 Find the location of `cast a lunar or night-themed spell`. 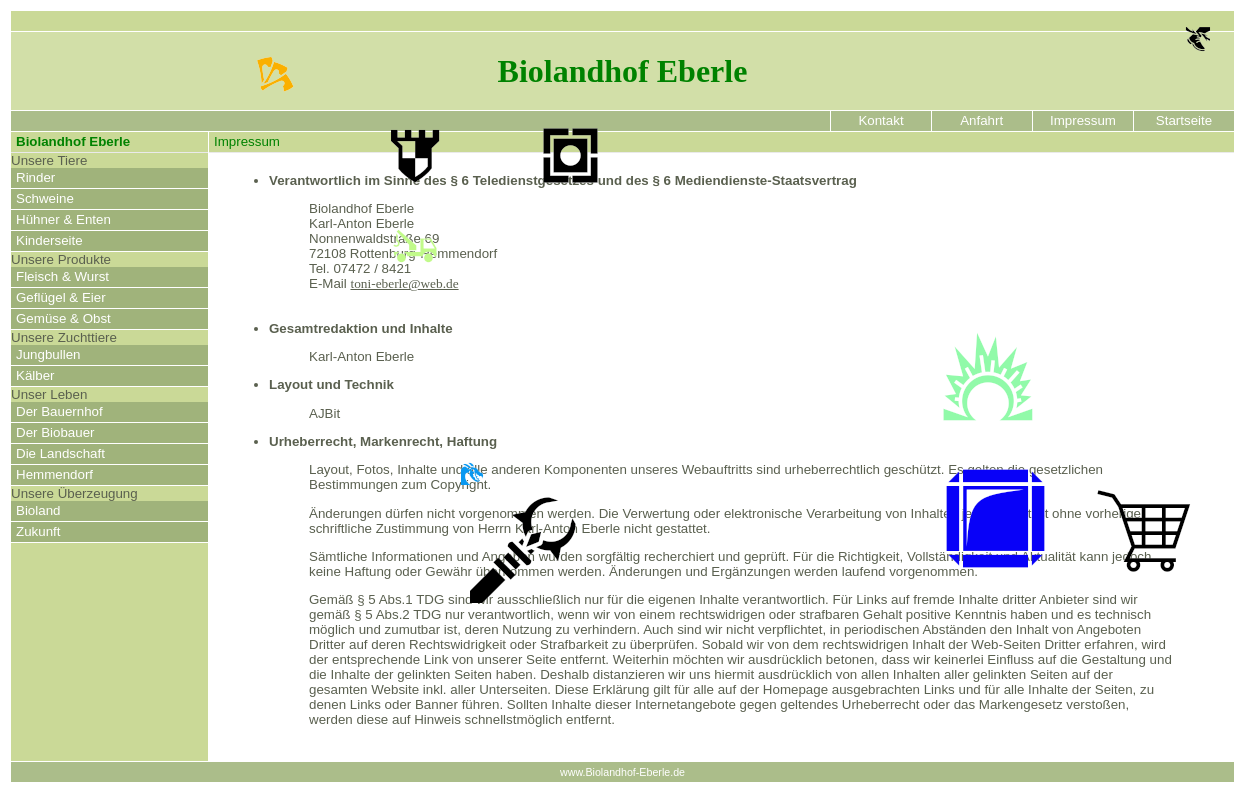

cast a lunar or night-themed spell is located at coordinates (523, 550).